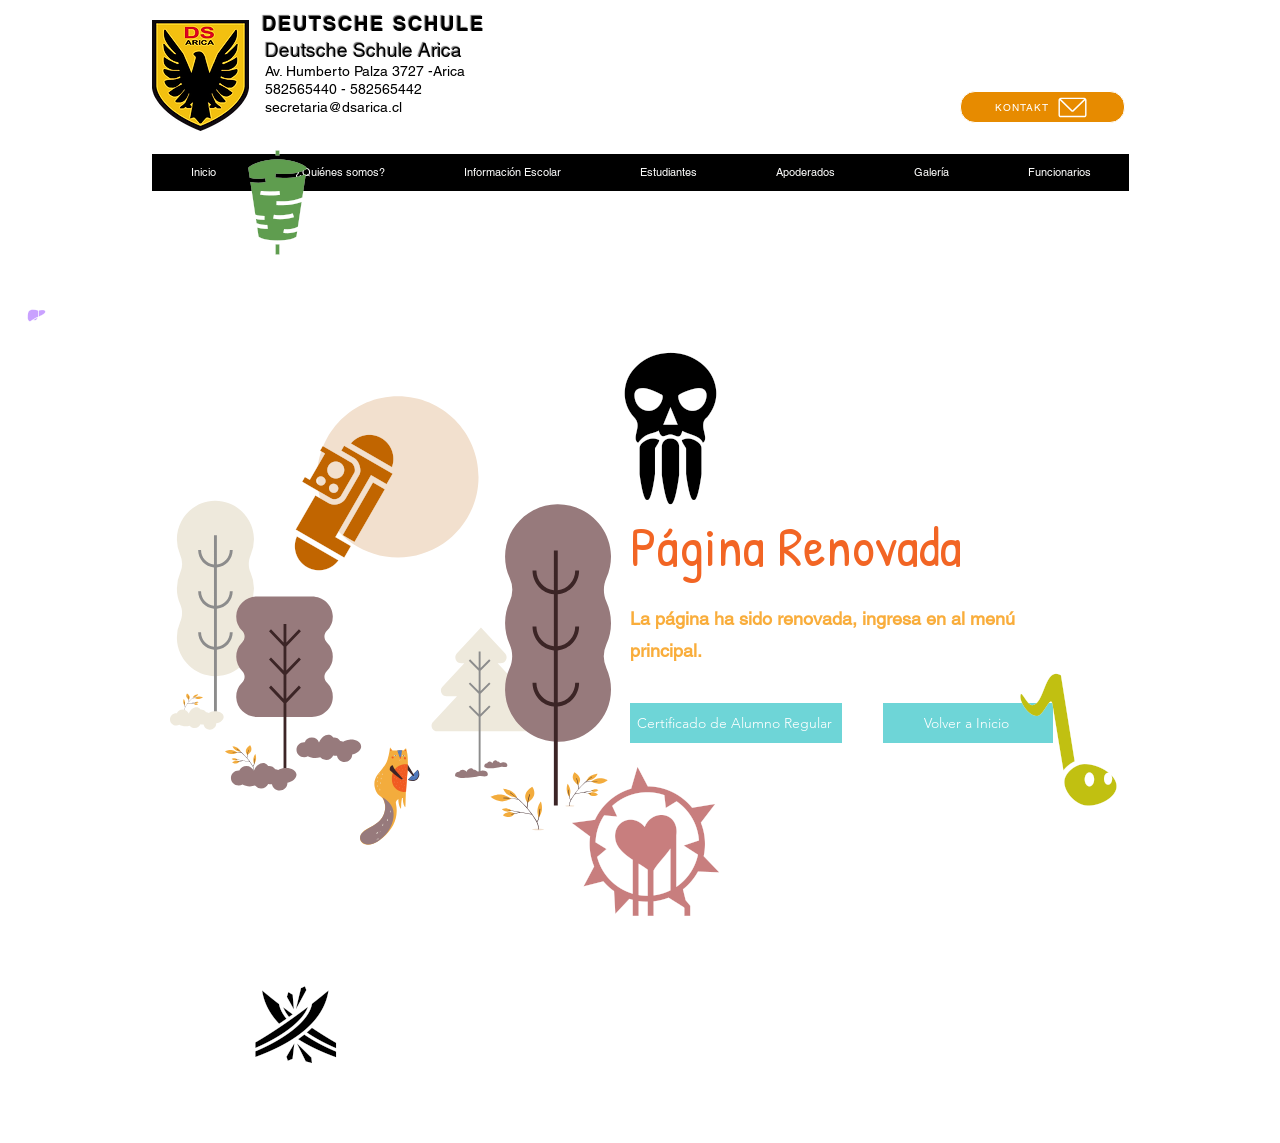  I want to click on access fuel or resource storage, so click(346, 502).